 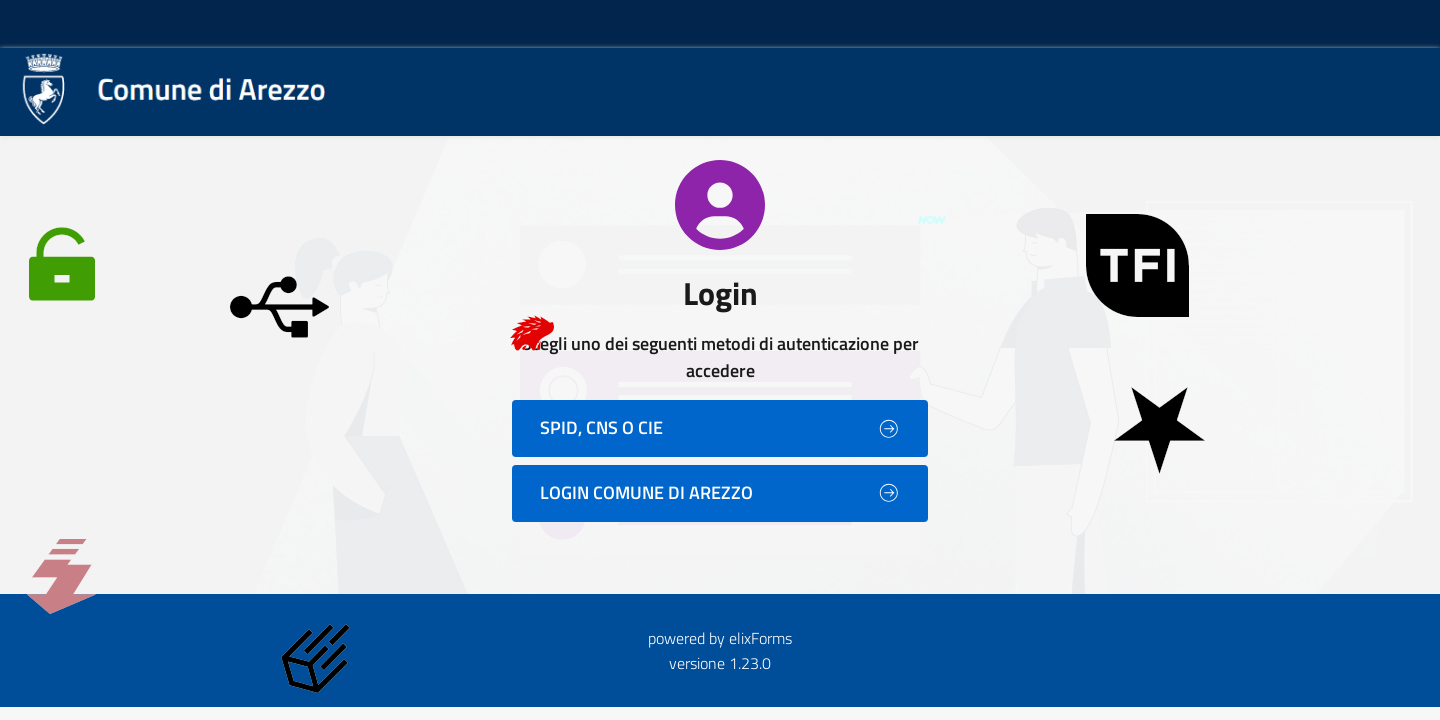 What do you see at coordinates (1137, 265) in the screenshot?
I see `open transport for ireland app or website` at bounding box center [1137, 265].